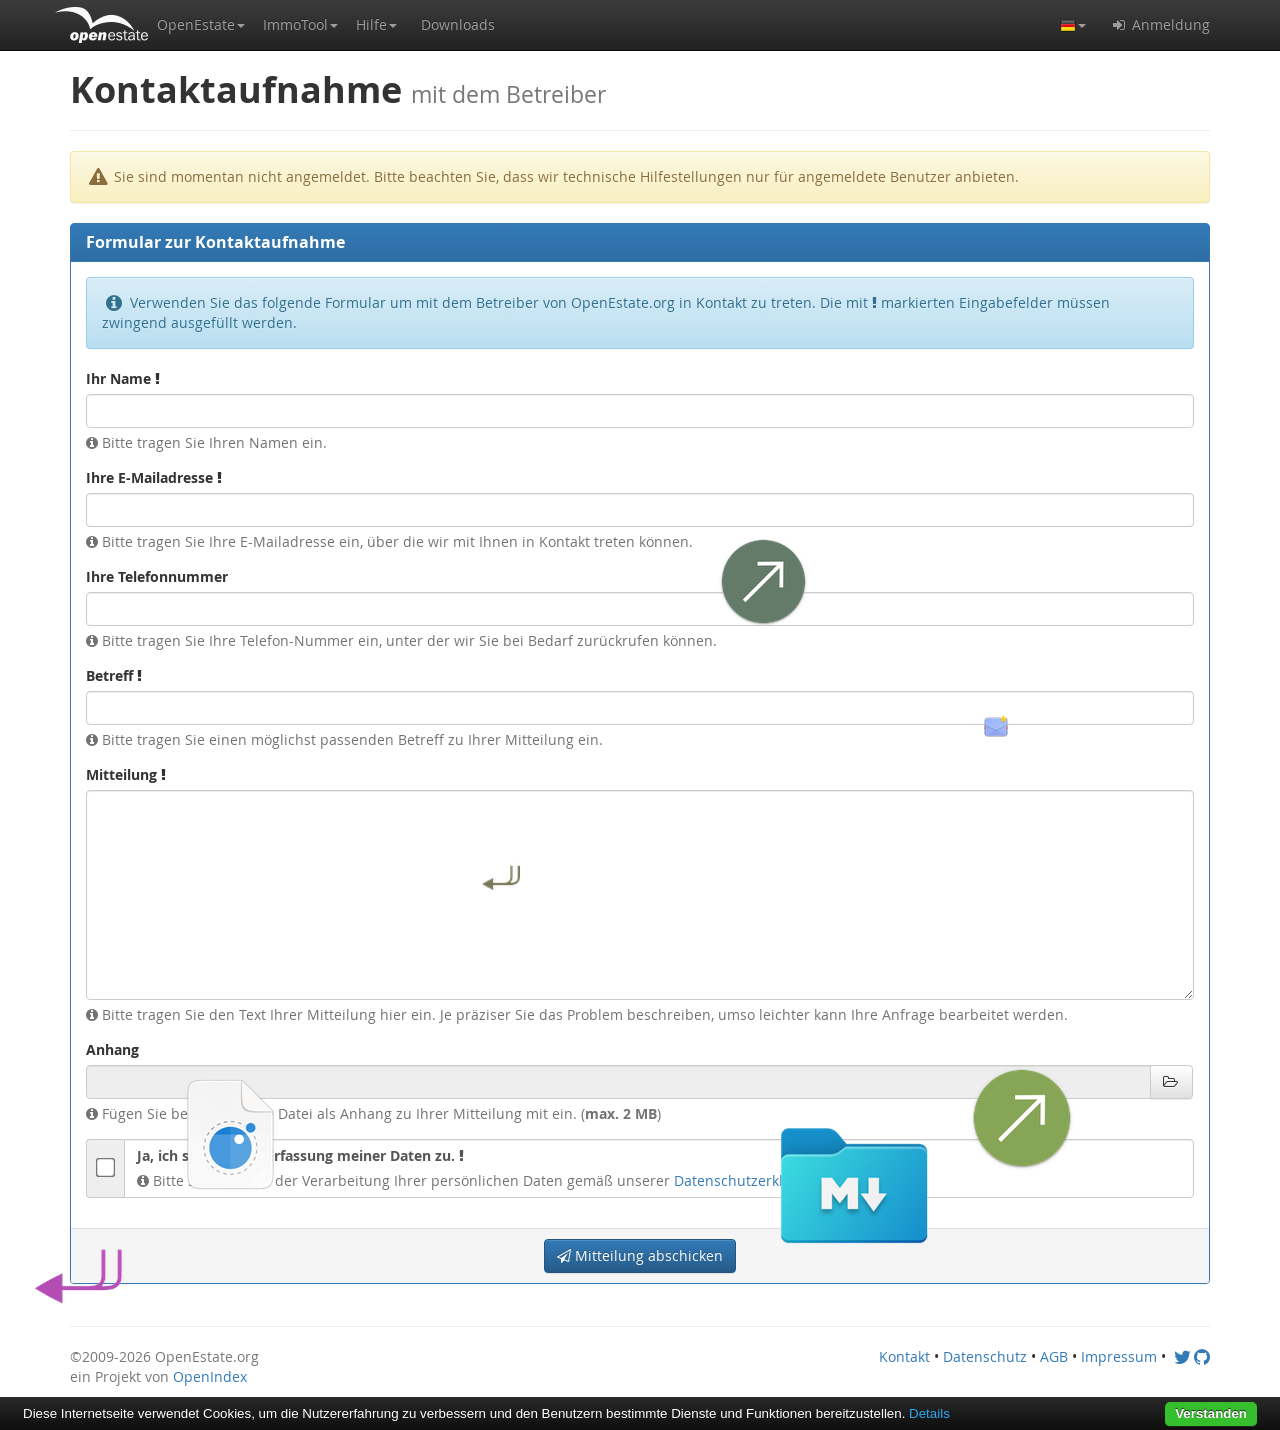 Image resolution: width=1280 pixels, height=1430 pixels. I want to click on folder containing markdown files, so click(853, 1189).